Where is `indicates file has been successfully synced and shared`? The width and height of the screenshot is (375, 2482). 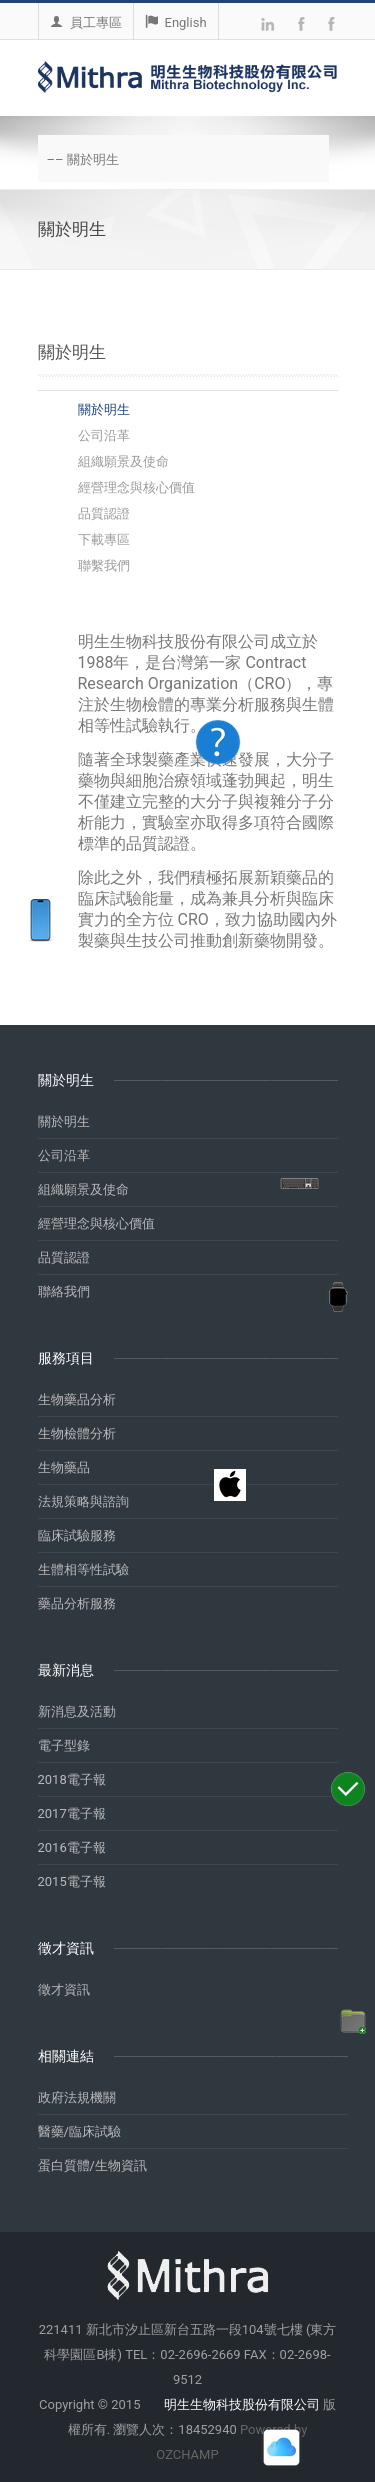
indicates file has been successfully synced and shared is located at coordinates (348, 1789).